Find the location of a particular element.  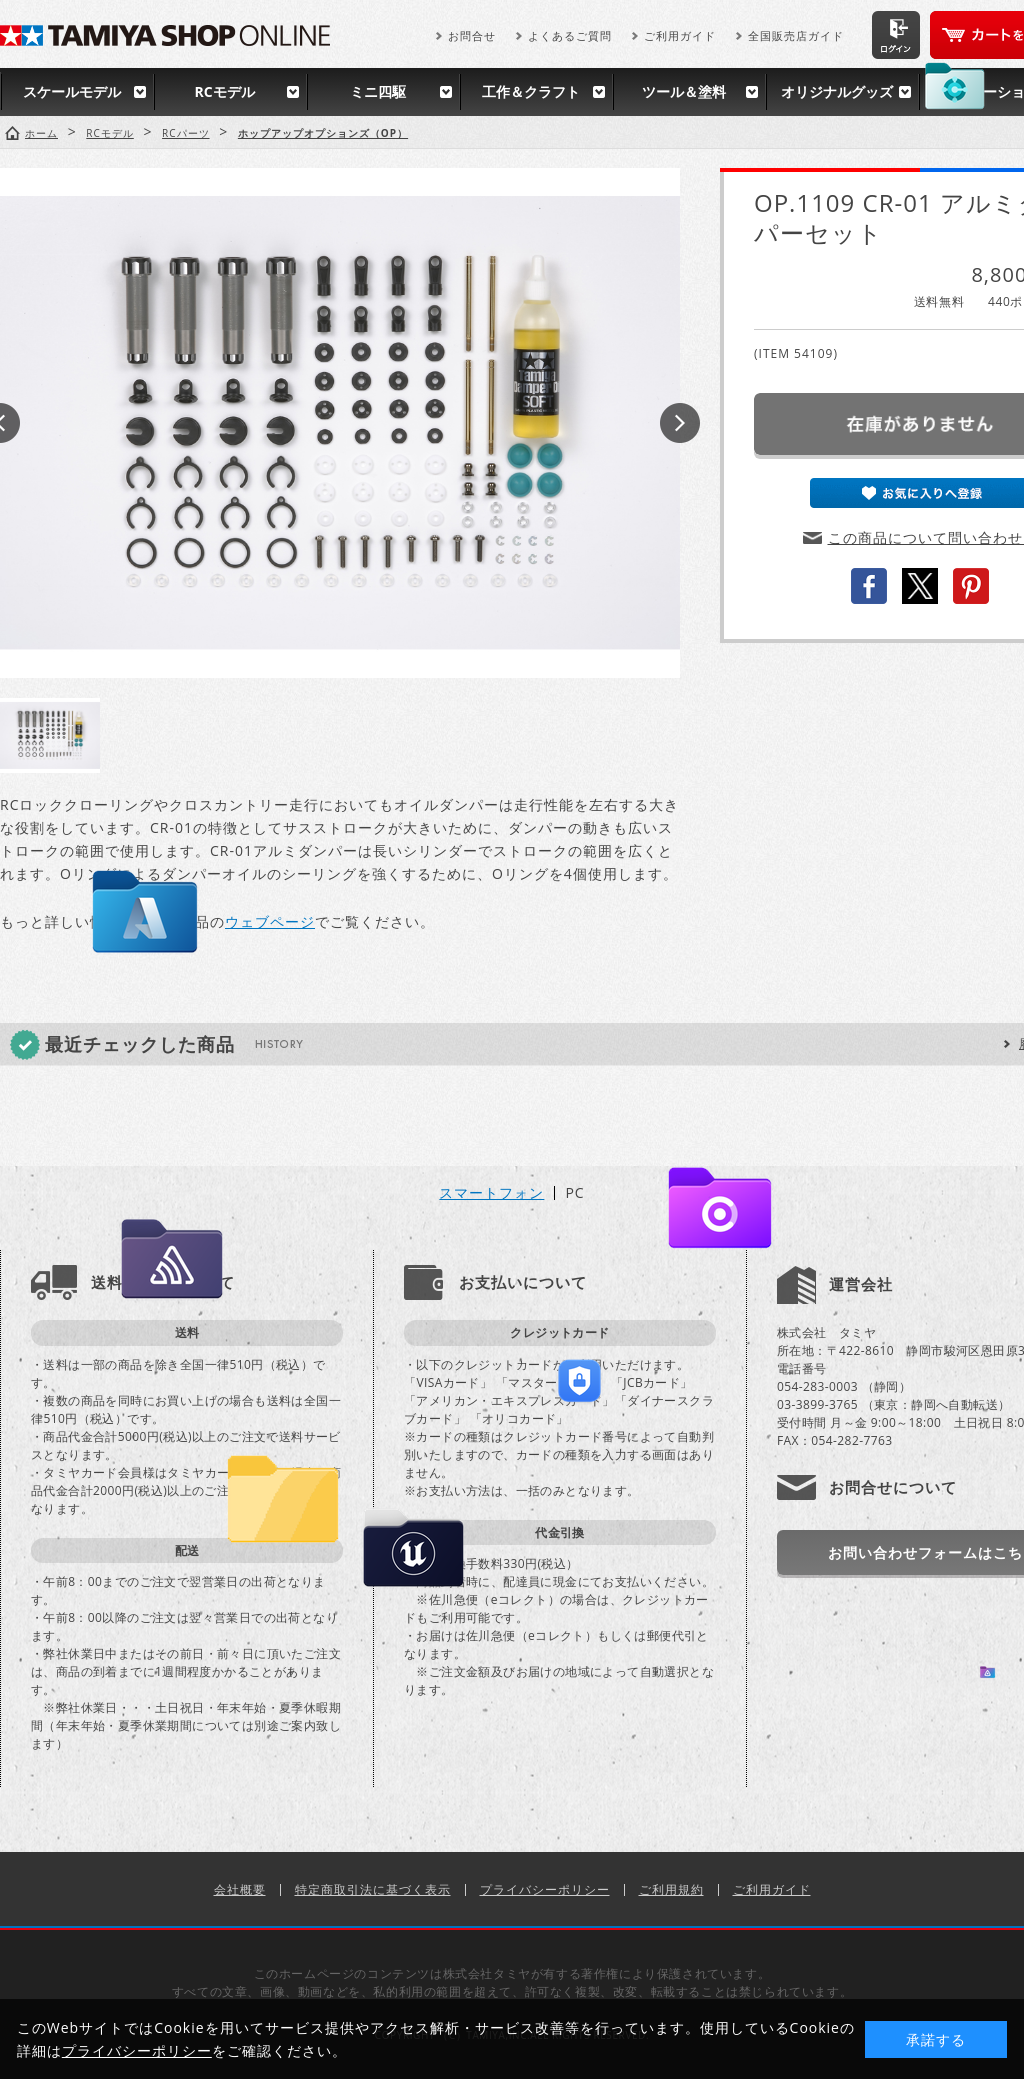

open wondershare orgcharting project folder is located at coordinates (719, 1210).